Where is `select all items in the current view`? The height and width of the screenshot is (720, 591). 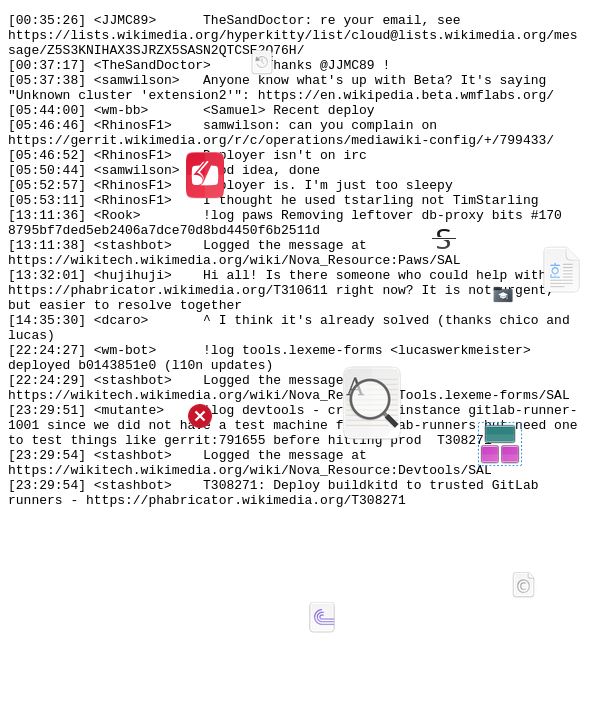 select all items in the current view is located at coordinates (500, 444).